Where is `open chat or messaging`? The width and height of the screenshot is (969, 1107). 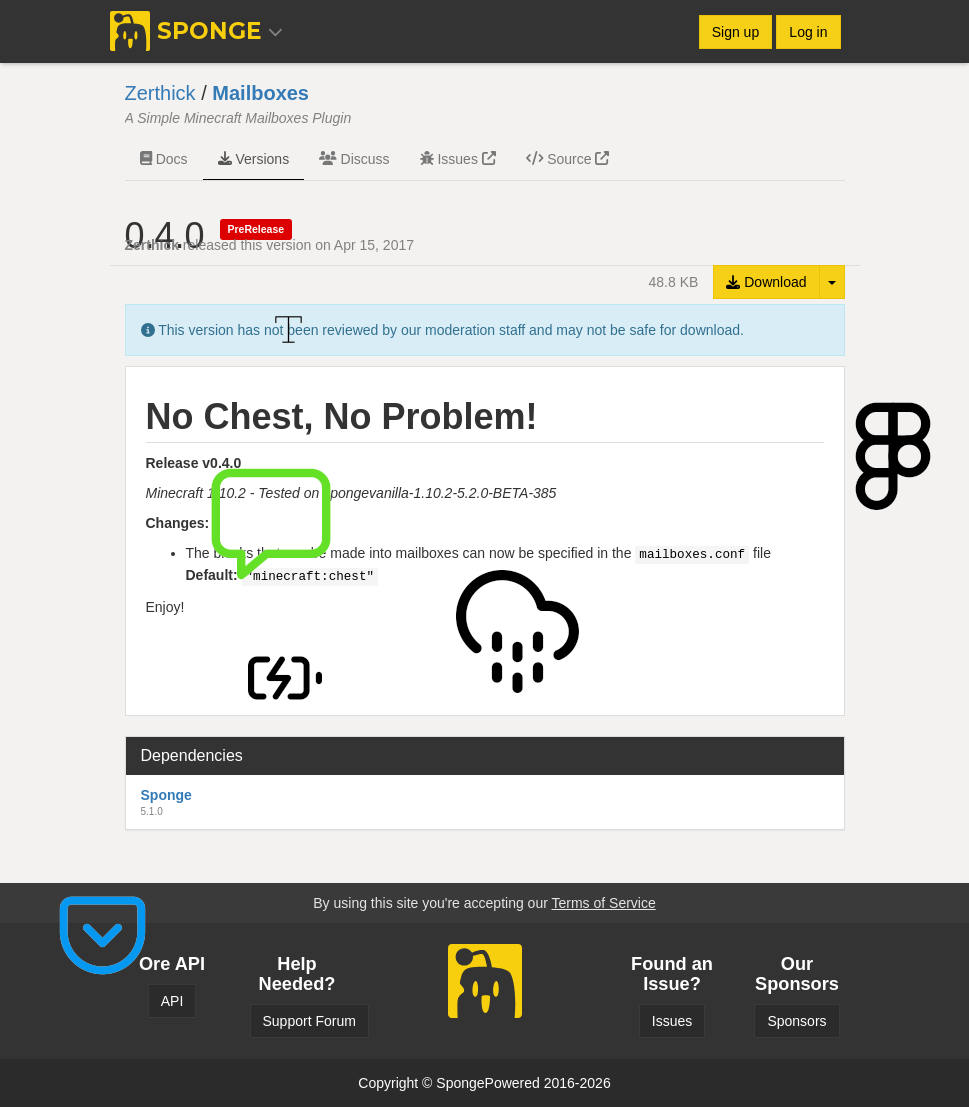 open chat or messaging is located at coordinates (271, 524).